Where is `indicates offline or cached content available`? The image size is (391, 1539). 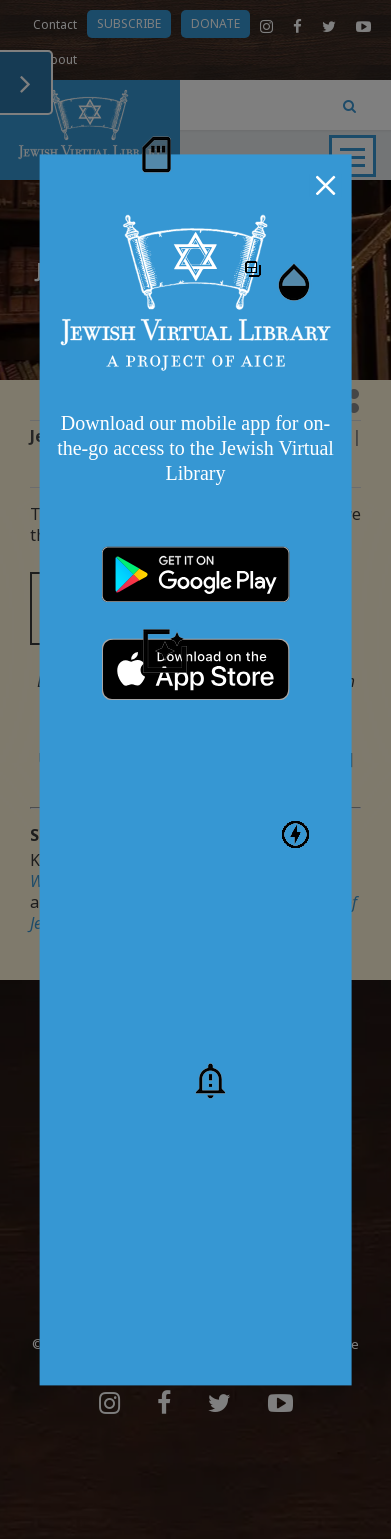 indicates offline or cached content available is located at coordinates (295, 834).